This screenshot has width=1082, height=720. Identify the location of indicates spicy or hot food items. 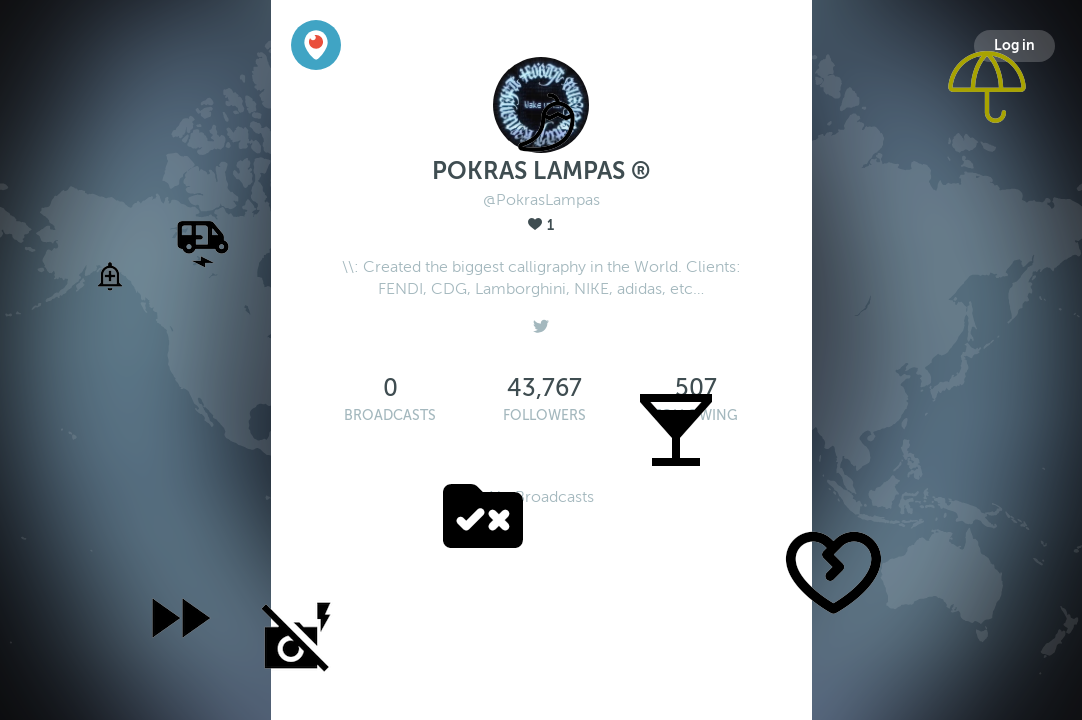
(549, 124).